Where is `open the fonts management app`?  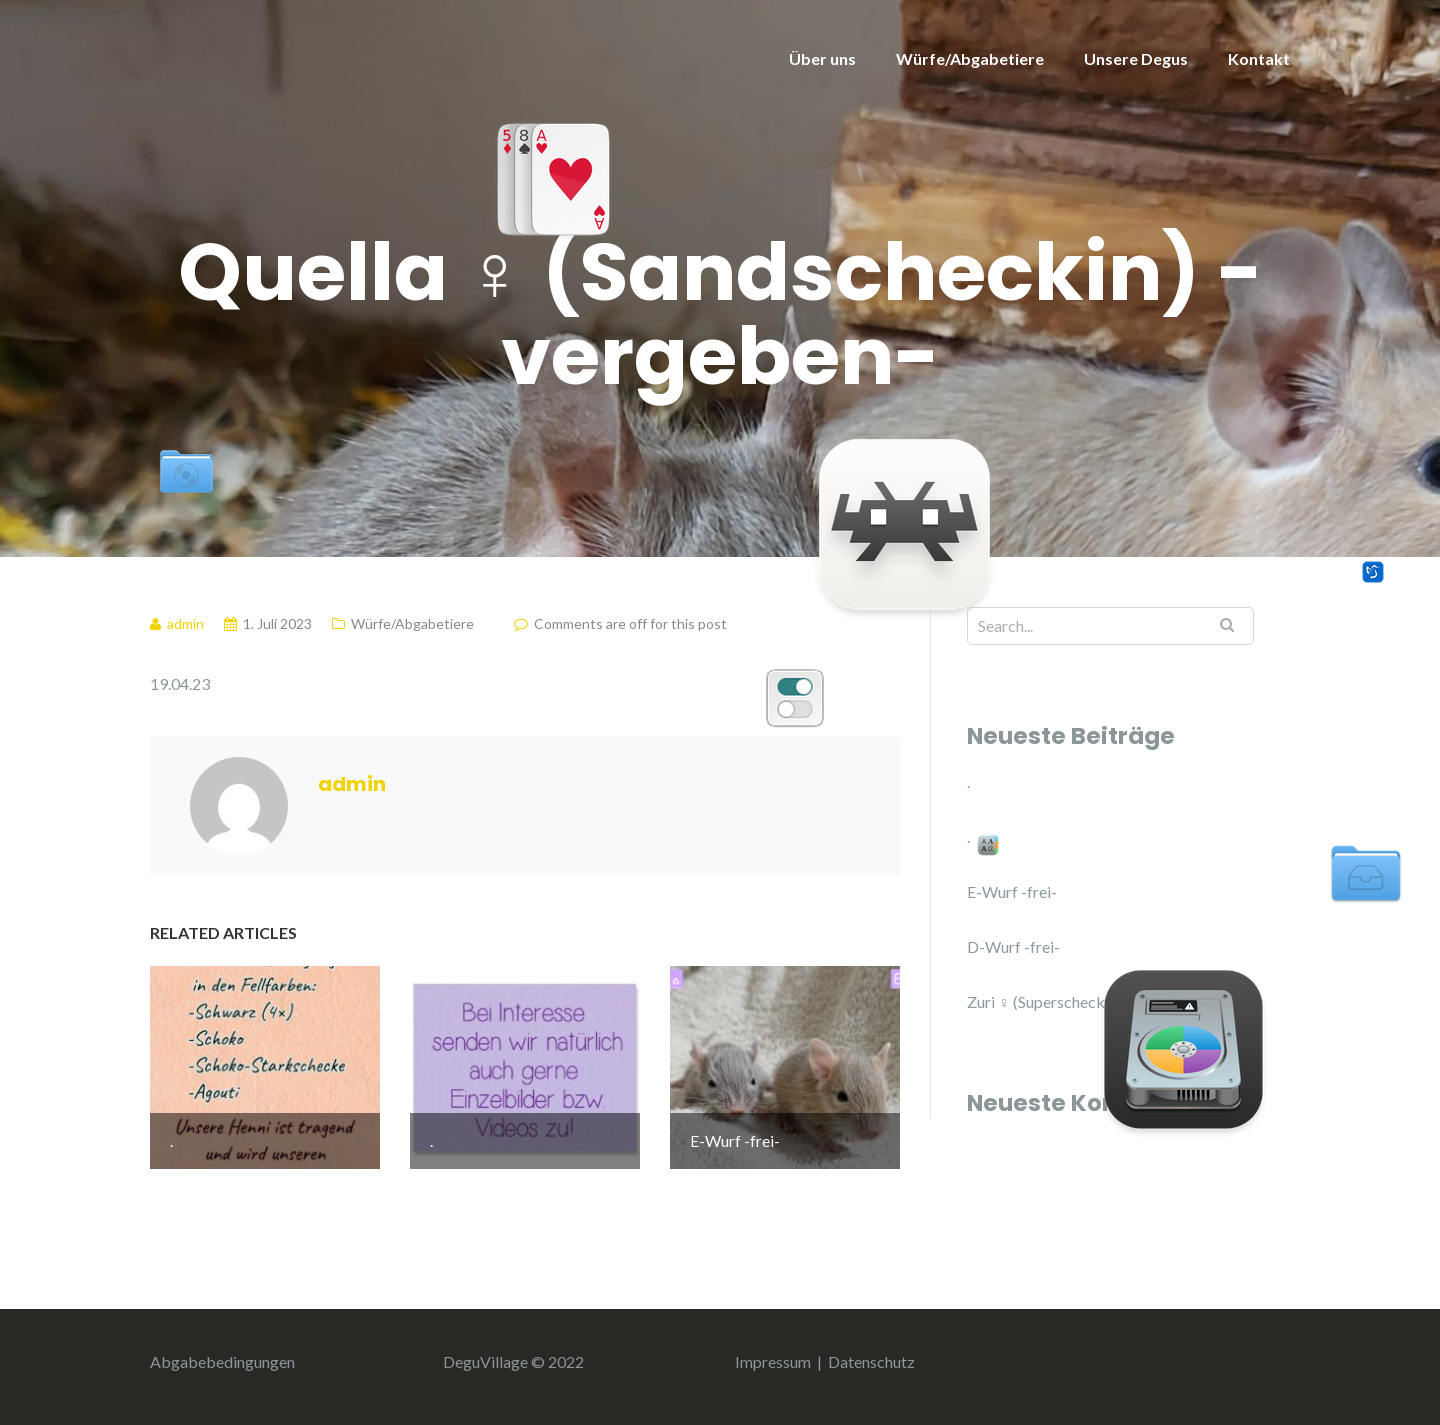
open the fonts management app is located at coordinates (988, 845).